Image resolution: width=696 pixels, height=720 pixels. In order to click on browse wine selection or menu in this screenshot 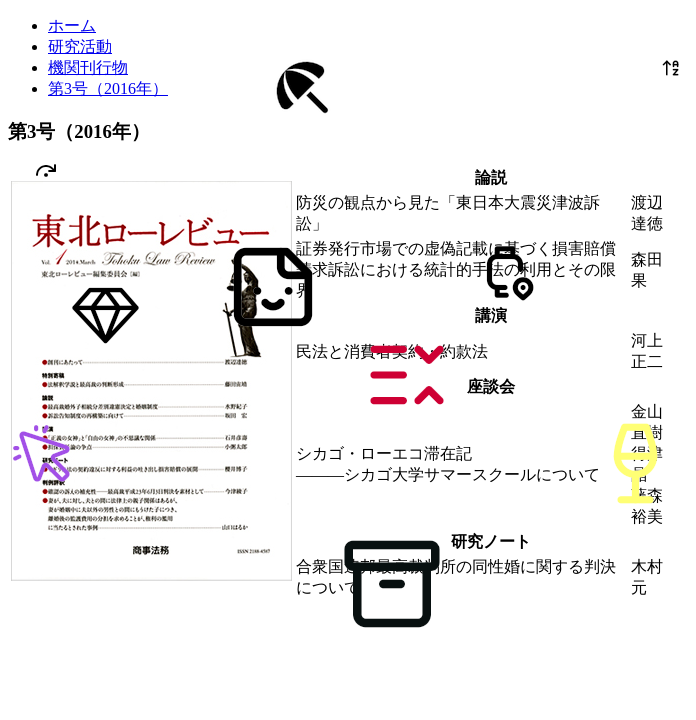, I will do `click(635, 463)`.